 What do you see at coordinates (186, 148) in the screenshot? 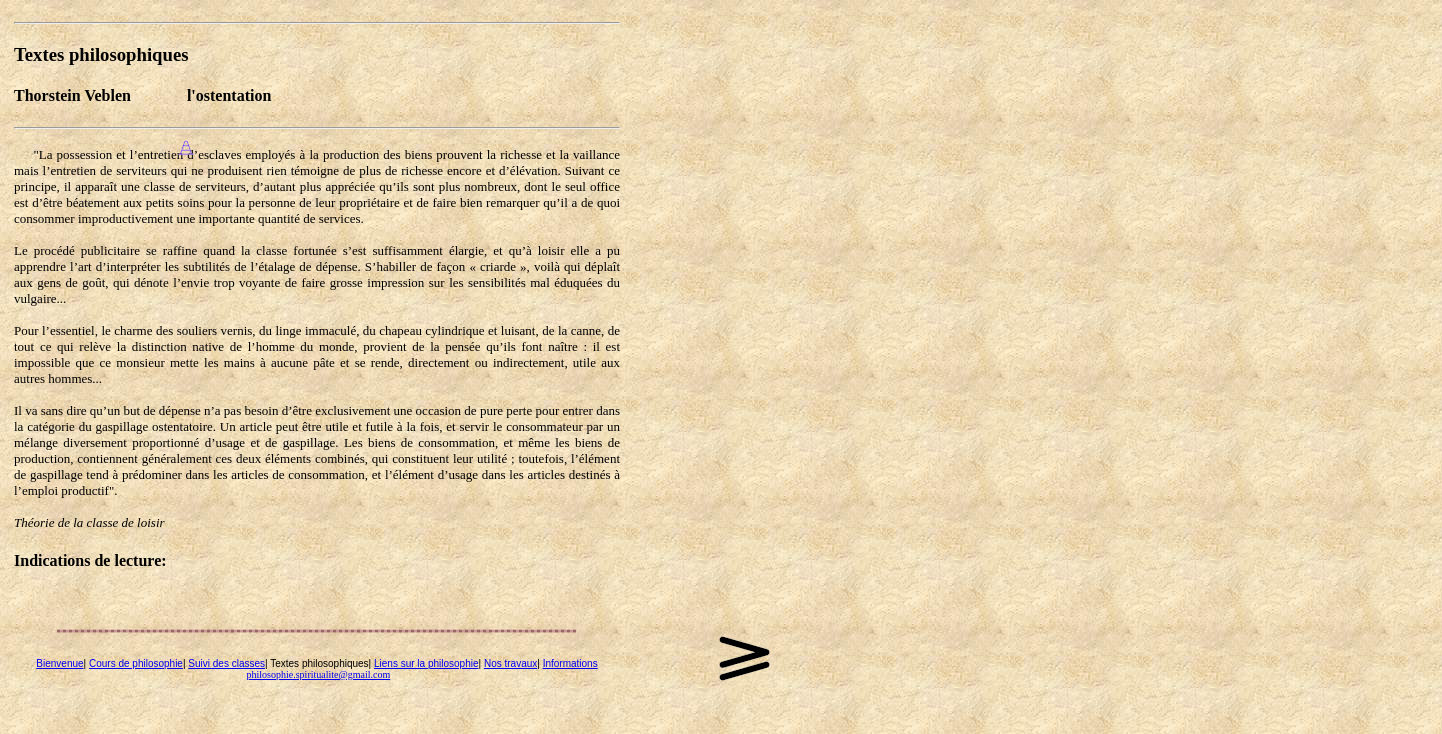
I see `indicates a work in progress or under construction area` at bounding box center [186, 148].